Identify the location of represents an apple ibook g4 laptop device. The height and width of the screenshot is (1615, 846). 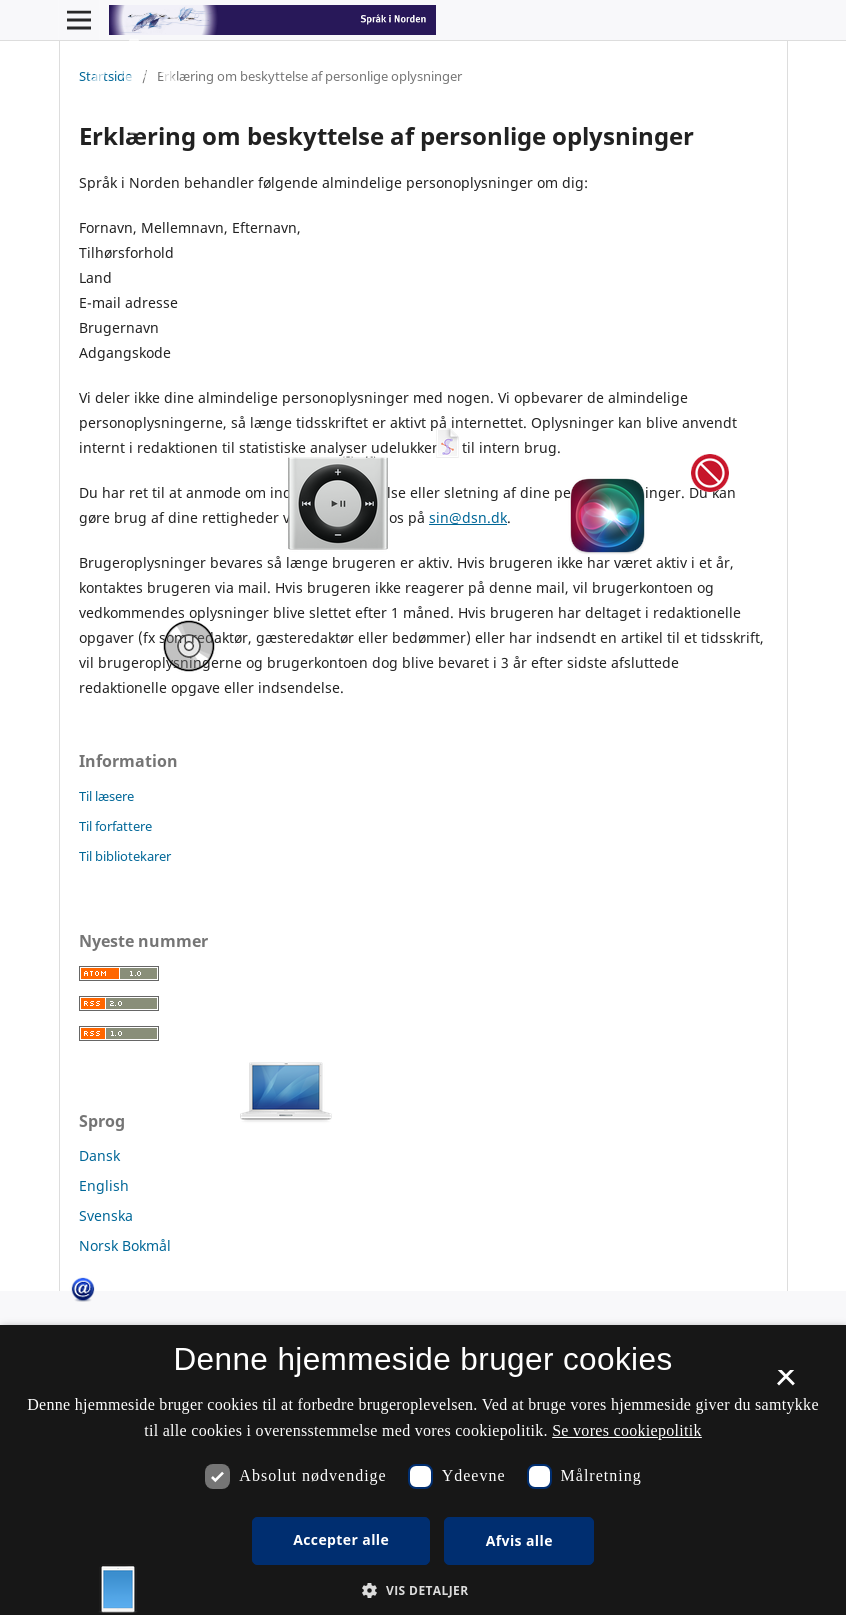
(286, 1091).